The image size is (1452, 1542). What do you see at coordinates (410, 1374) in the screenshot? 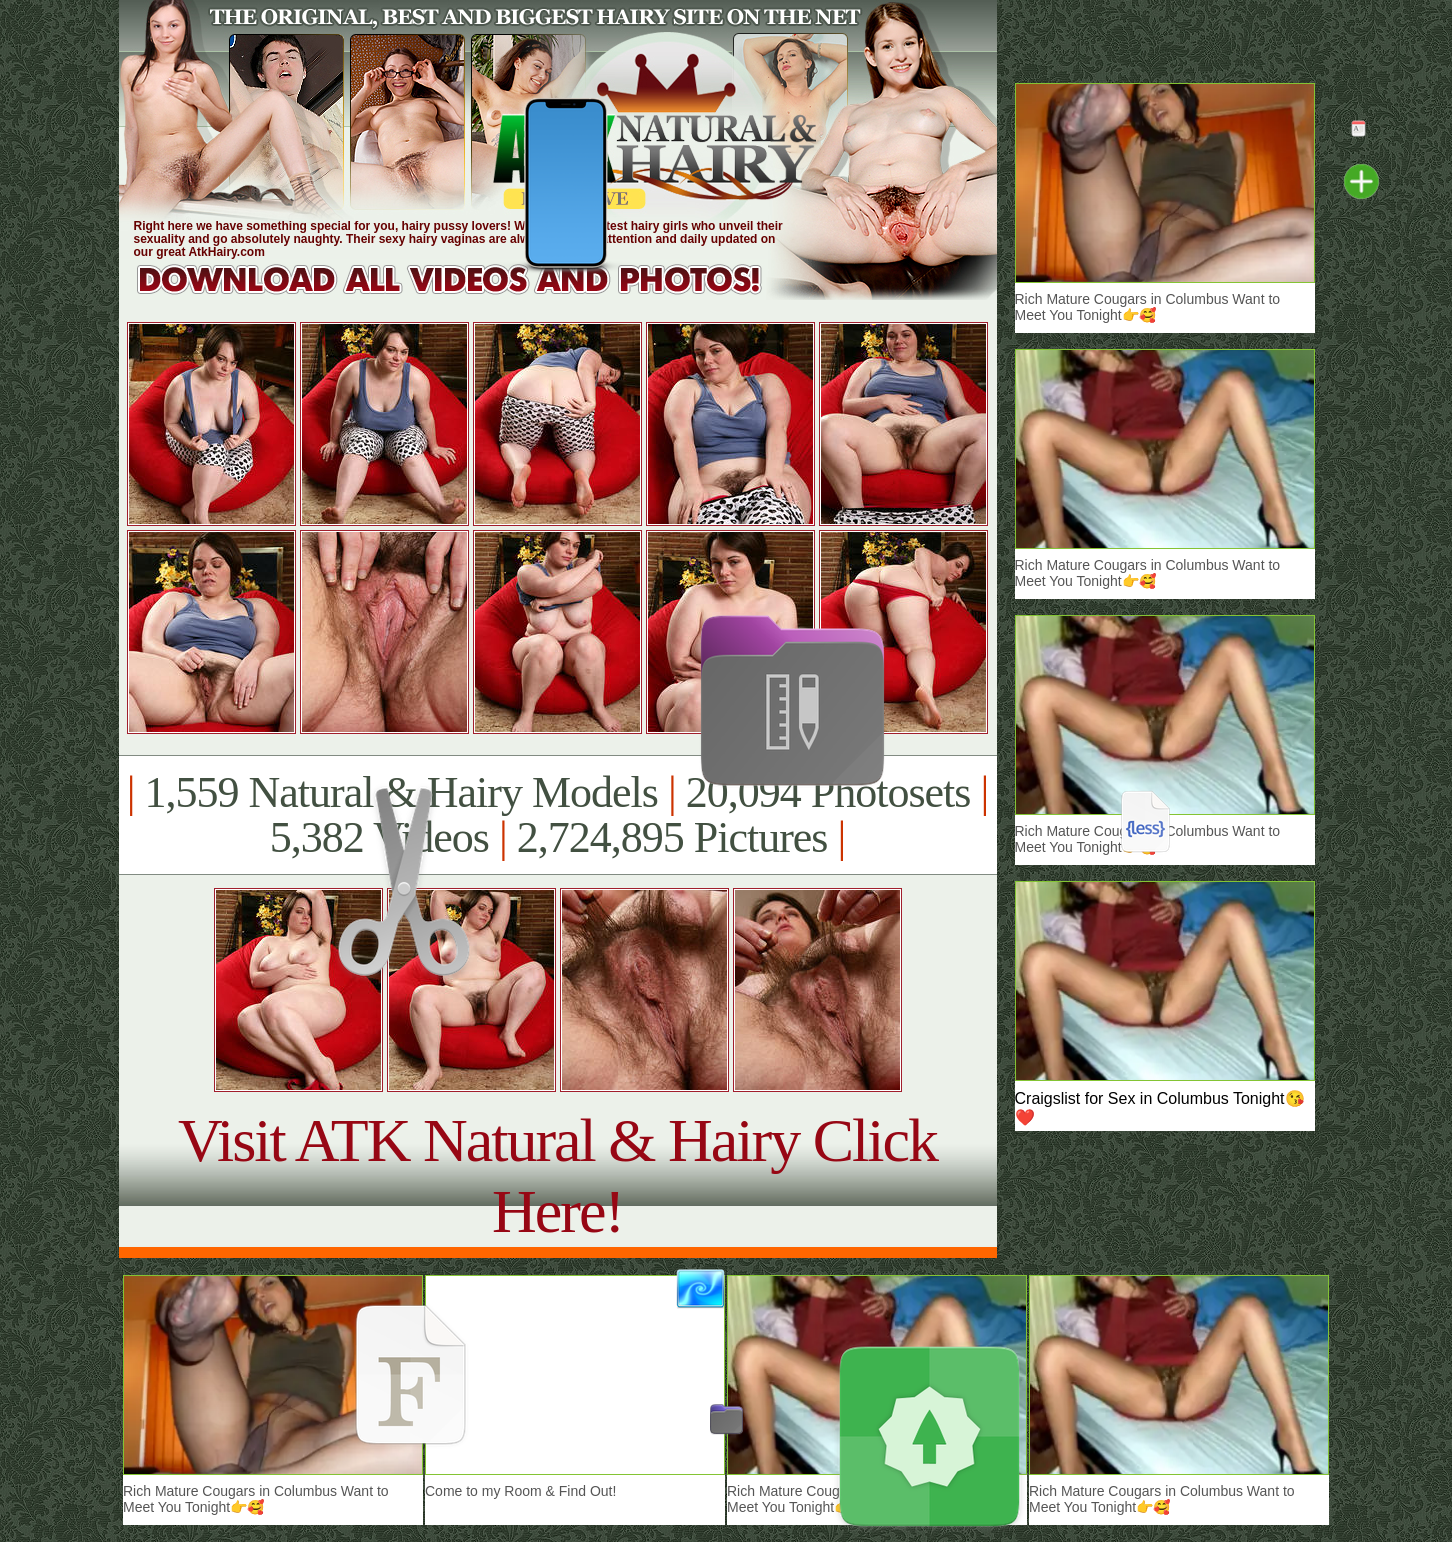
I see `a fortran source code file` at bounding box center [410, 1374].